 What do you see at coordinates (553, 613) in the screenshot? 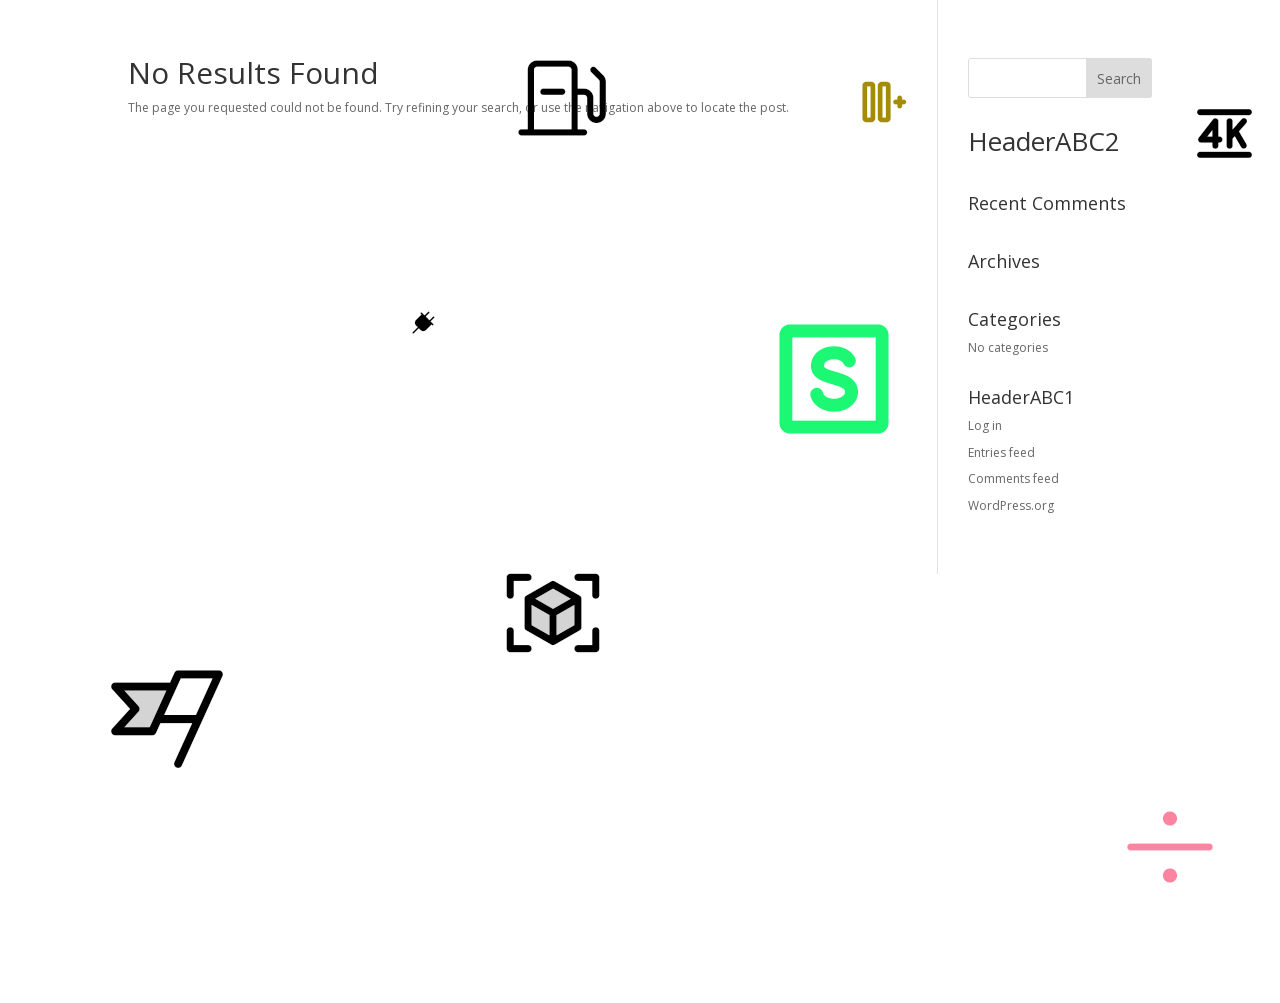
I see `scan or capture a 3D object` at bounding box center [553, 613].